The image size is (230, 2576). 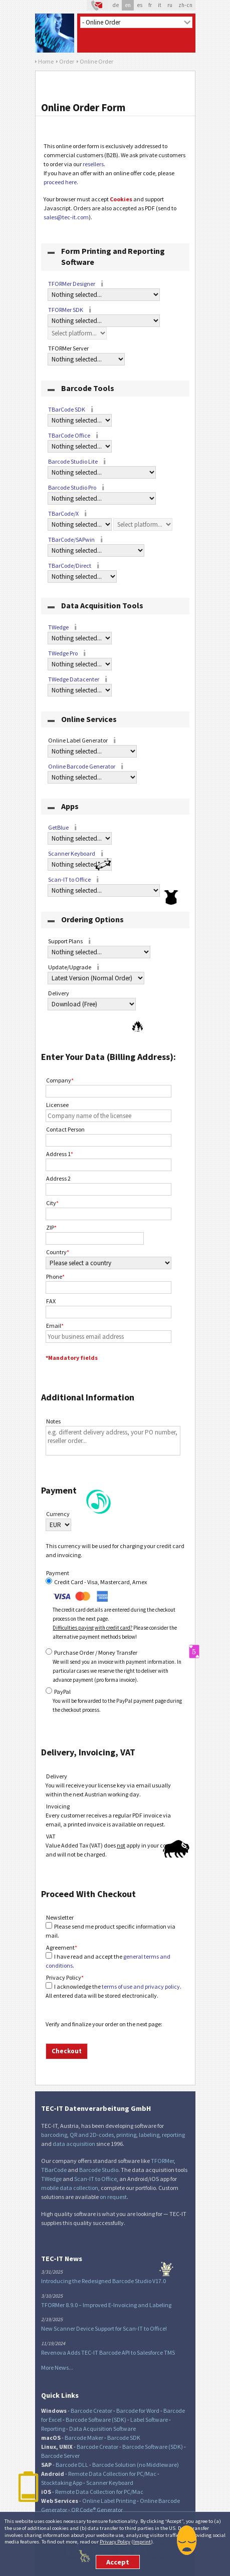 What do you see at coordinates (187, 2540) in the screenshot?
I see `indicates a sleepy or drowsy character state` at bounding box center [187, 2540].